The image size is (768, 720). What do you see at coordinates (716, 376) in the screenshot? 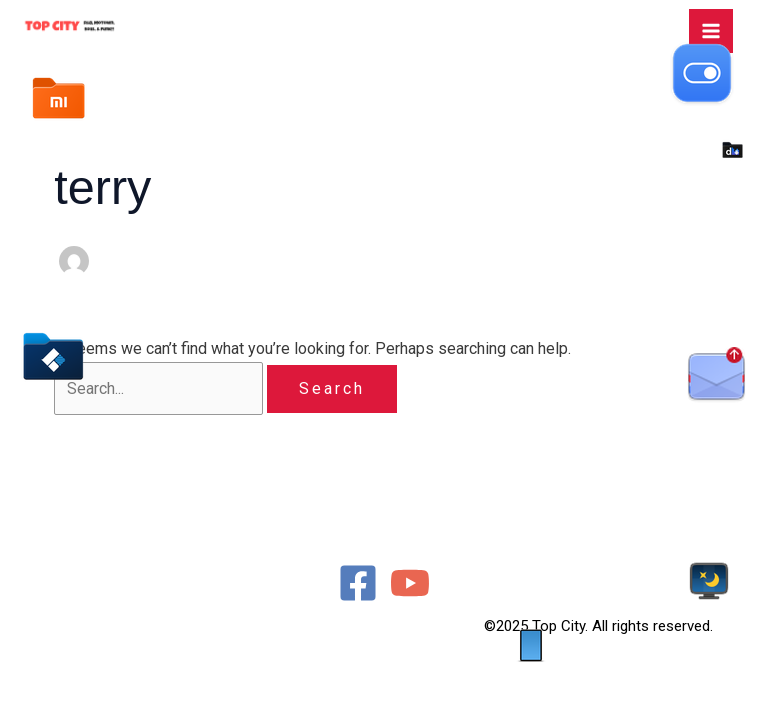
I see `send an email or message` at bounding box center [716, 376].